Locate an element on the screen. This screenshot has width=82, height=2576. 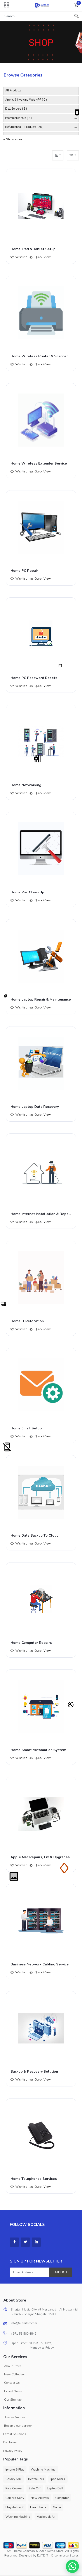
indicates a prison or correctional facility location is located at coordinates (38, 759).